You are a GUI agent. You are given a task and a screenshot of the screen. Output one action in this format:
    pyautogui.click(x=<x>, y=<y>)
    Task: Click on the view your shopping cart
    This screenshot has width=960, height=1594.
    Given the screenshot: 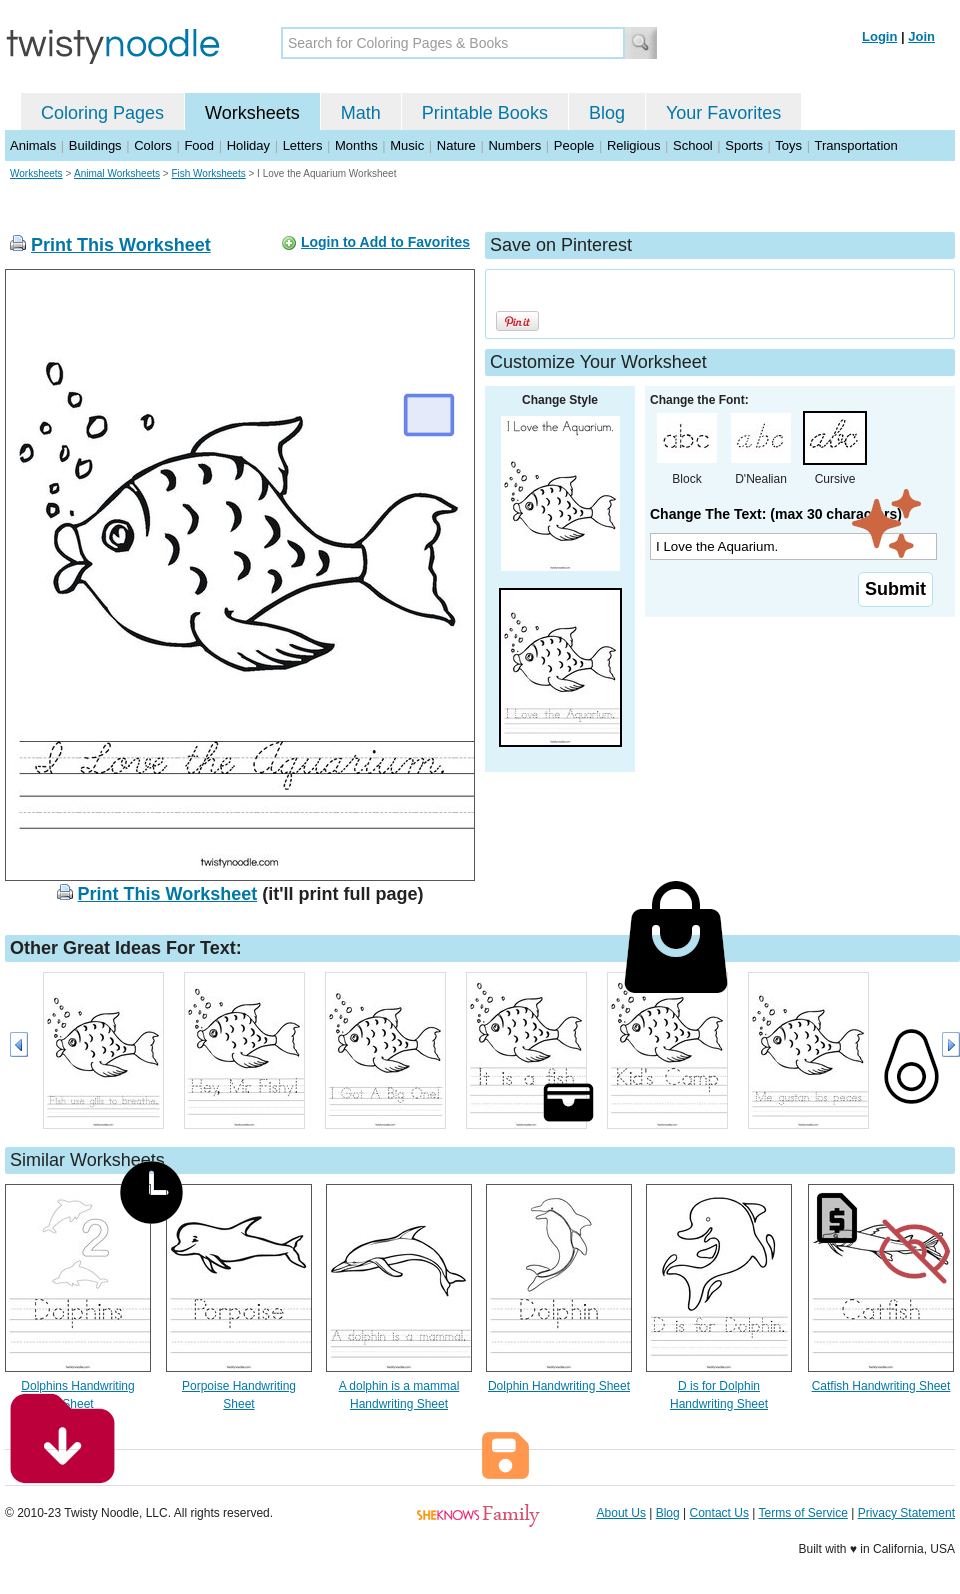 What is the action you would take?
    pyautogui.click(x=676, y=937)
    